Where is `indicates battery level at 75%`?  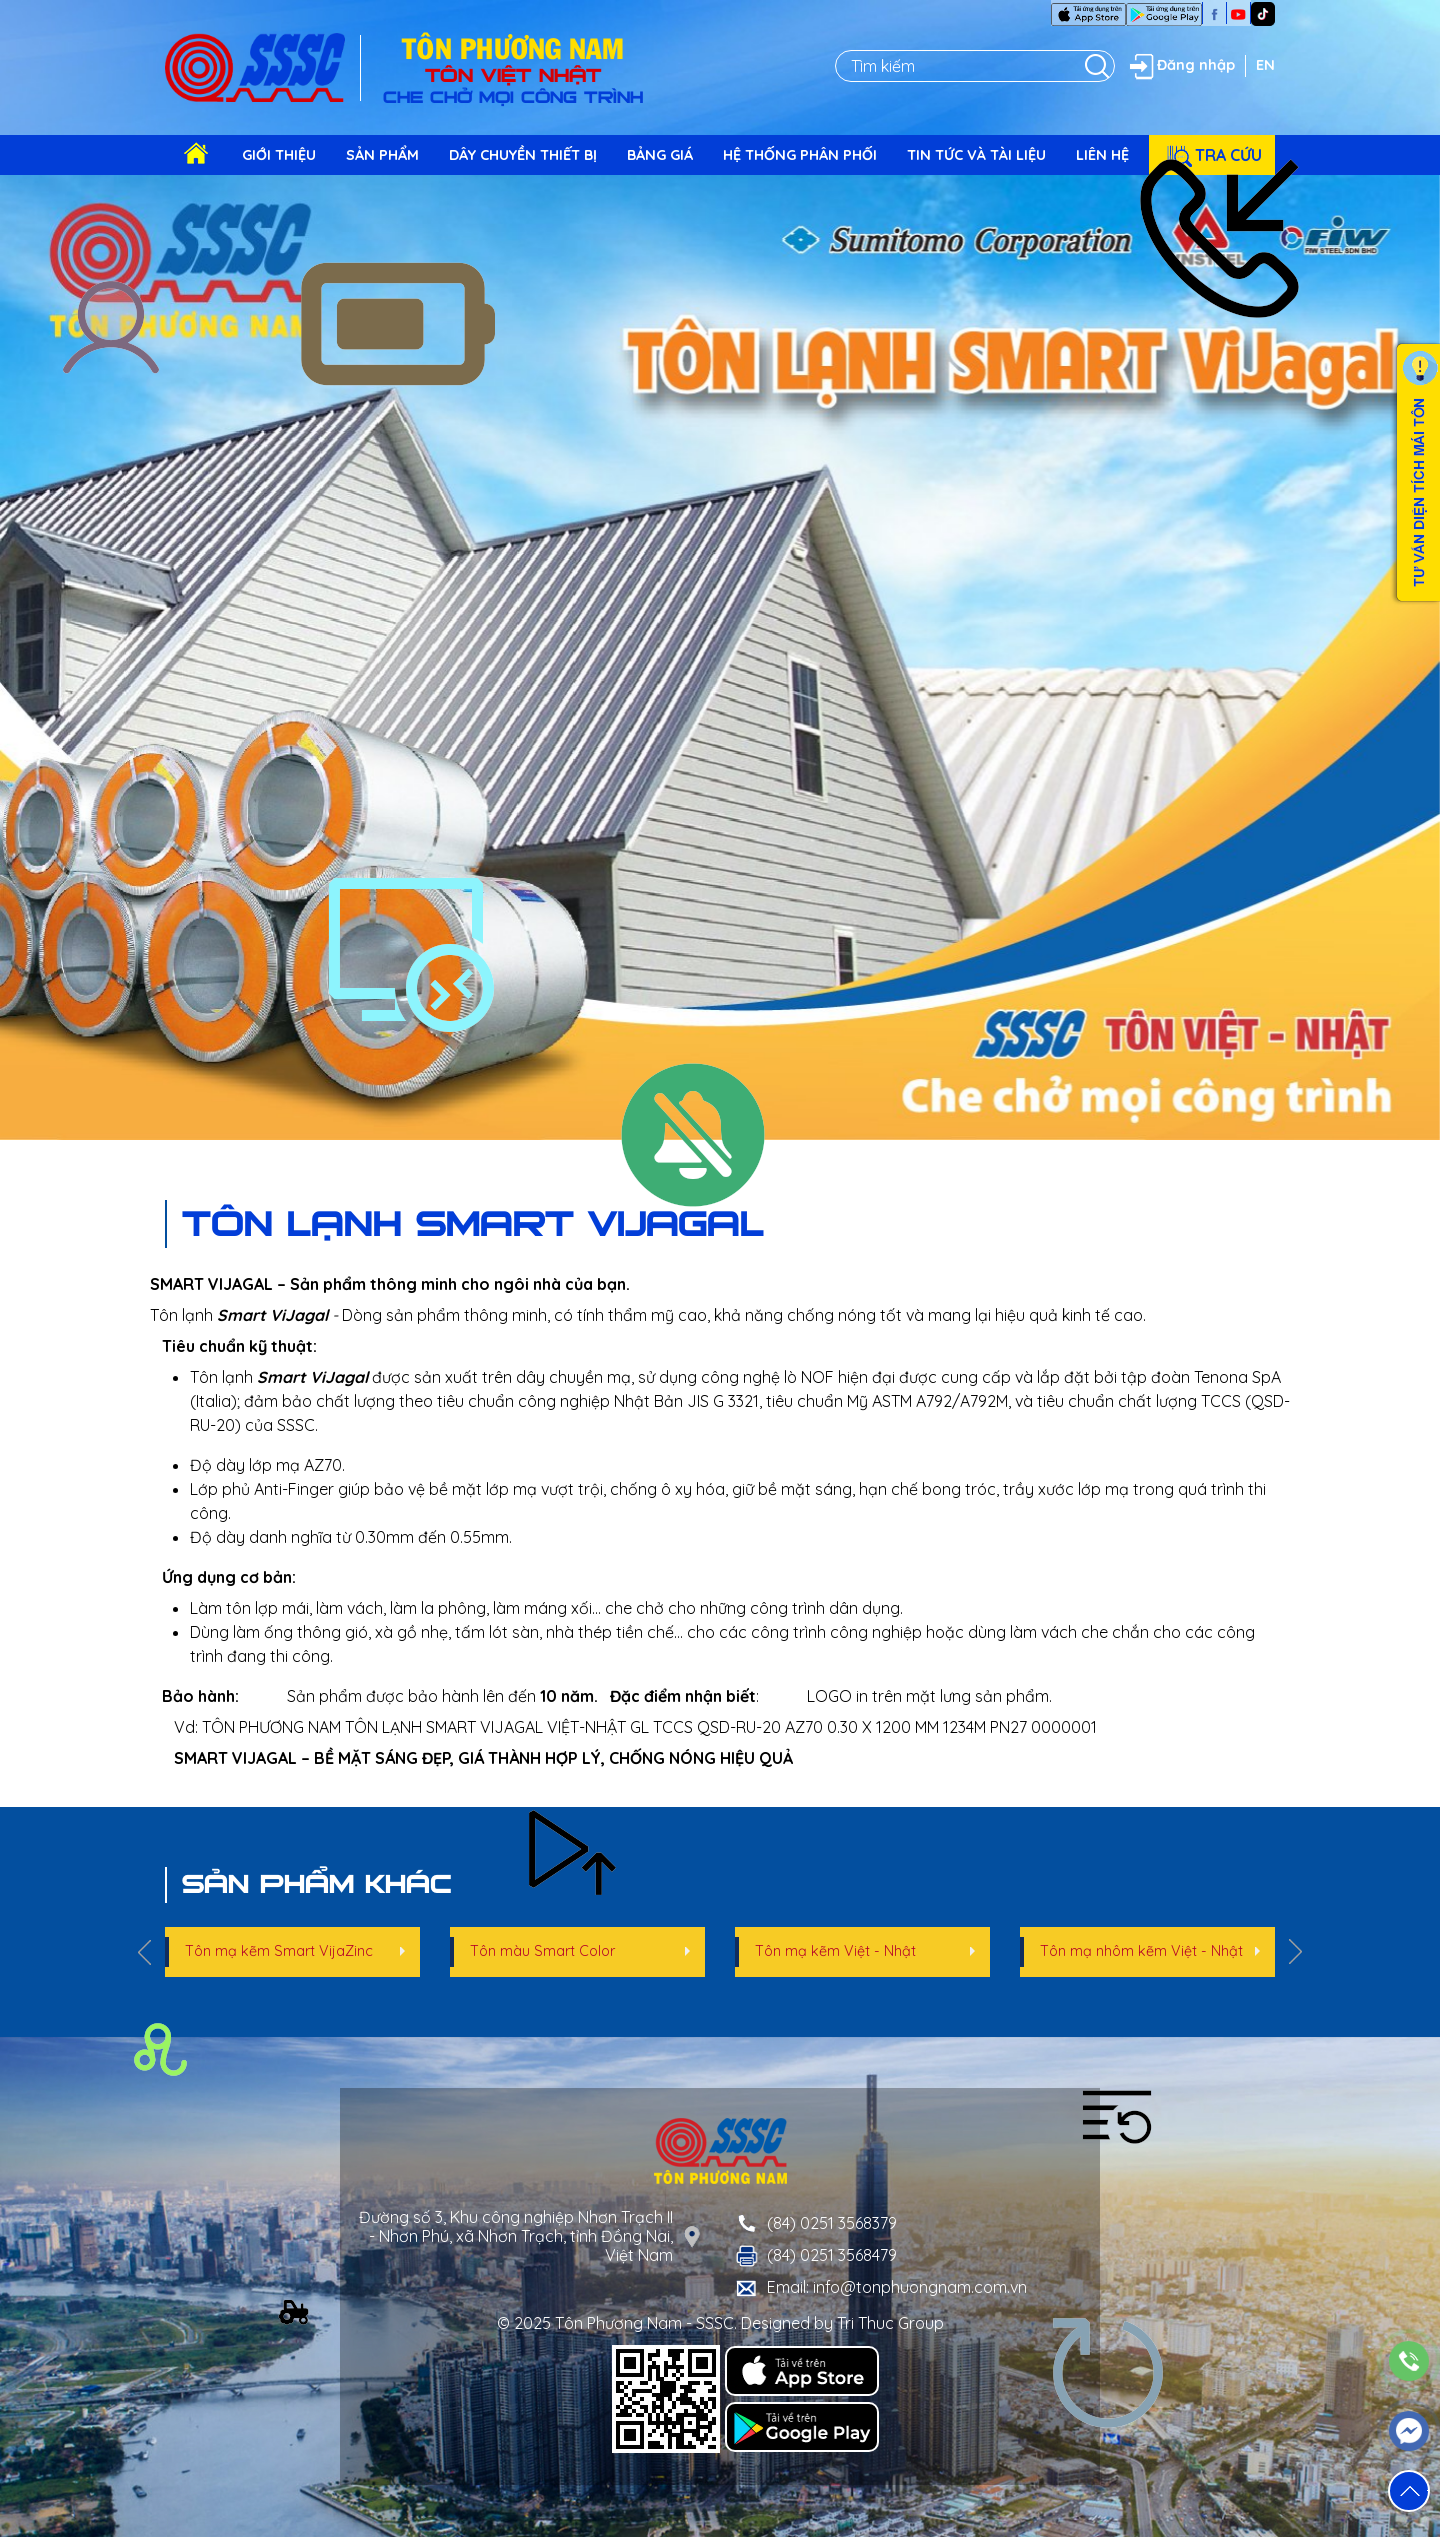 indicates battery level at 75% is located at coordinates (393, 324).